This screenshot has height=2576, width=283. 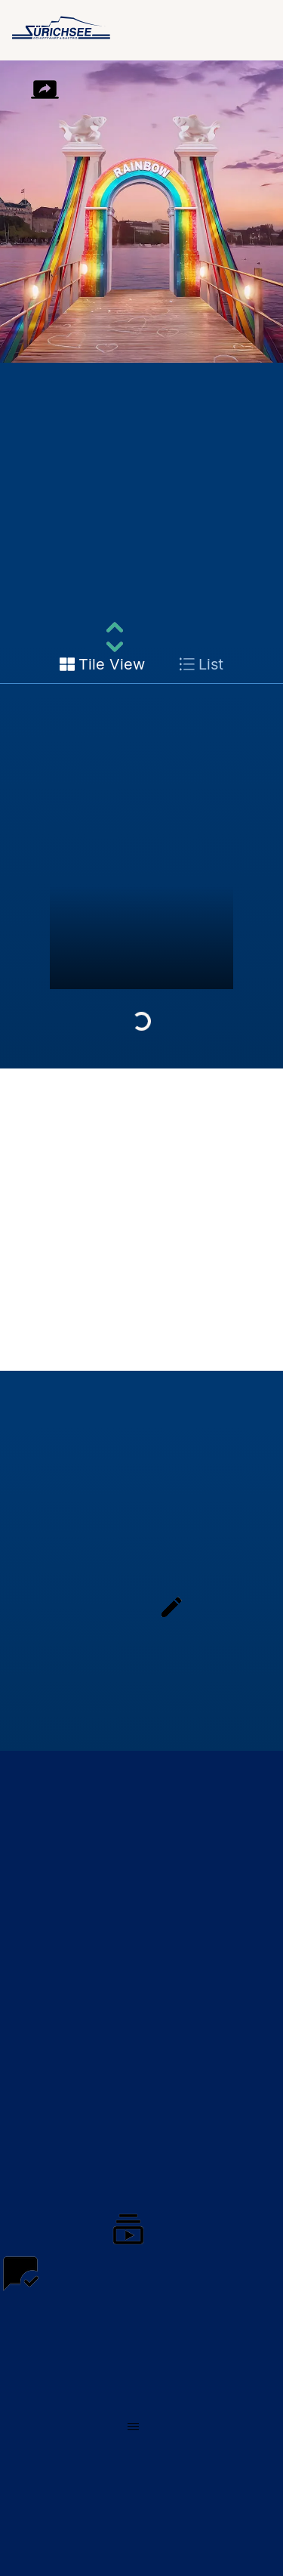 I want to click on view your subscriptions, so click(x=128, y=2229).